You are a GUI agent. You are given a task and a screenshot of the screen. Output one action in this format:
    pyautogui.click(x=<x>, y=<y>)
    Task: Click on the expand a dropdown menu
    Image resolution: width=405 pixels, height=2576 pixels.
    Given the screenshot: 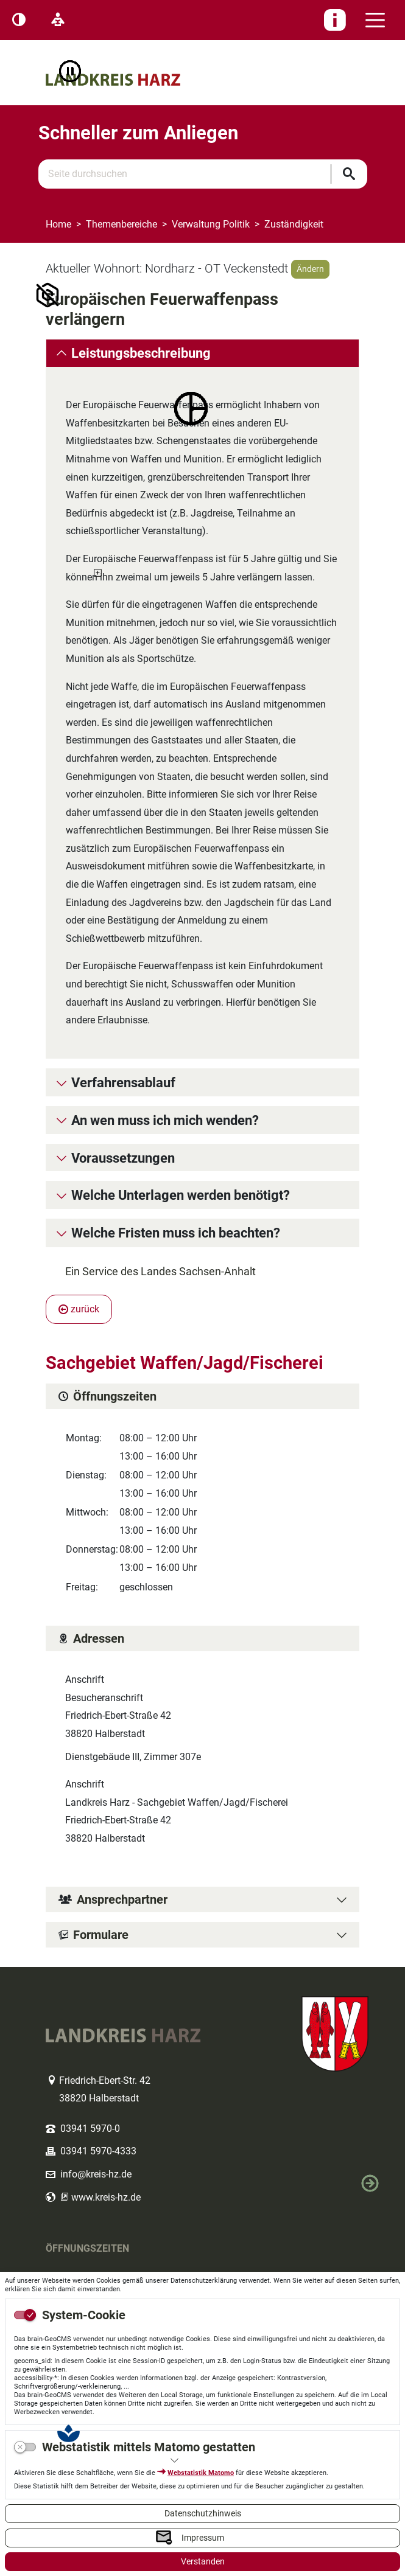 What is the action you would take?
    pyautogui.click(x=174, y=2460)
    